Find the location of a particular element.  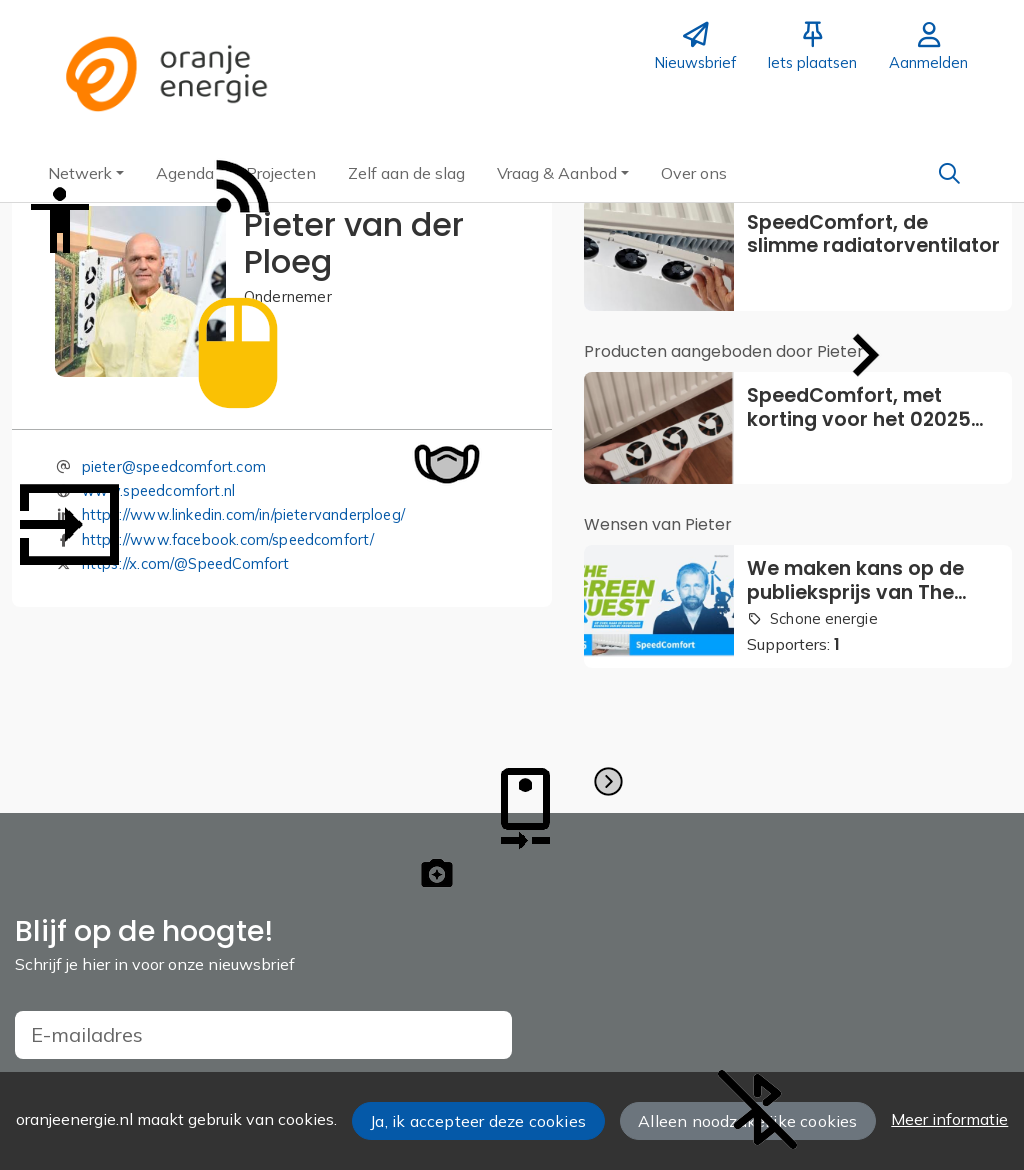

switch to rear camera is located at coordinates (525, 809).